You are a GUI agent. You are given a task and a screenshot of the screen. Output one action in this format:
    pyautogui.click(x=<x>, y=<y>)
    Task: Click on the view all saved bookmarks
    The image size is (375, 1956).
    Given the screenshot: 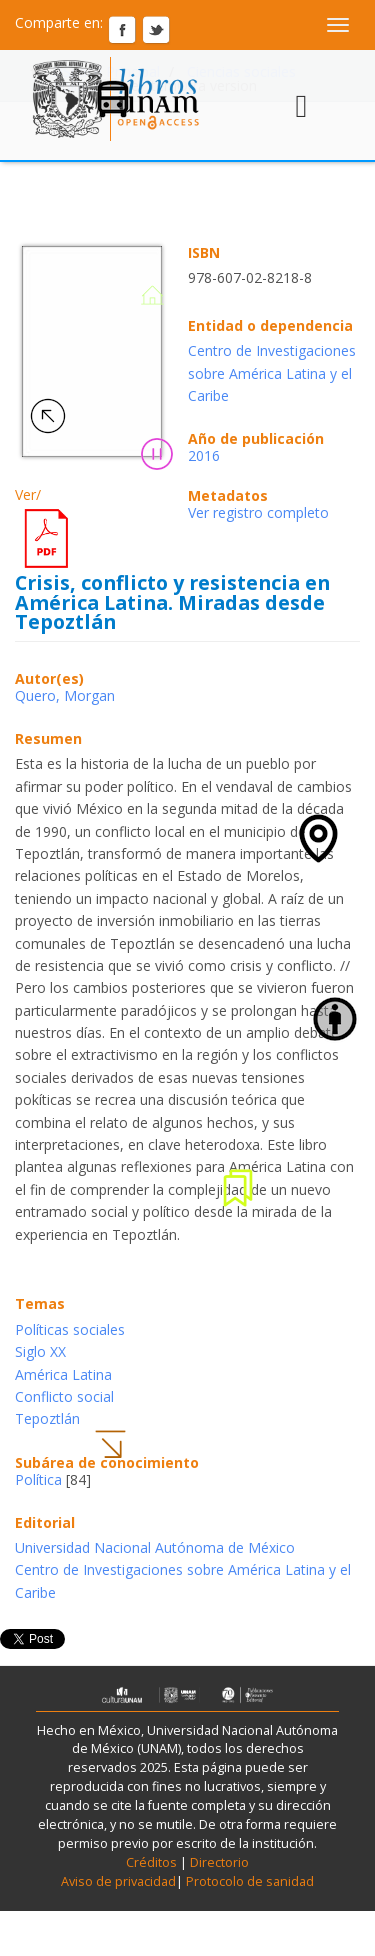 What is the action you would take?
    pyautogui.click(x=238, y=1188)
    